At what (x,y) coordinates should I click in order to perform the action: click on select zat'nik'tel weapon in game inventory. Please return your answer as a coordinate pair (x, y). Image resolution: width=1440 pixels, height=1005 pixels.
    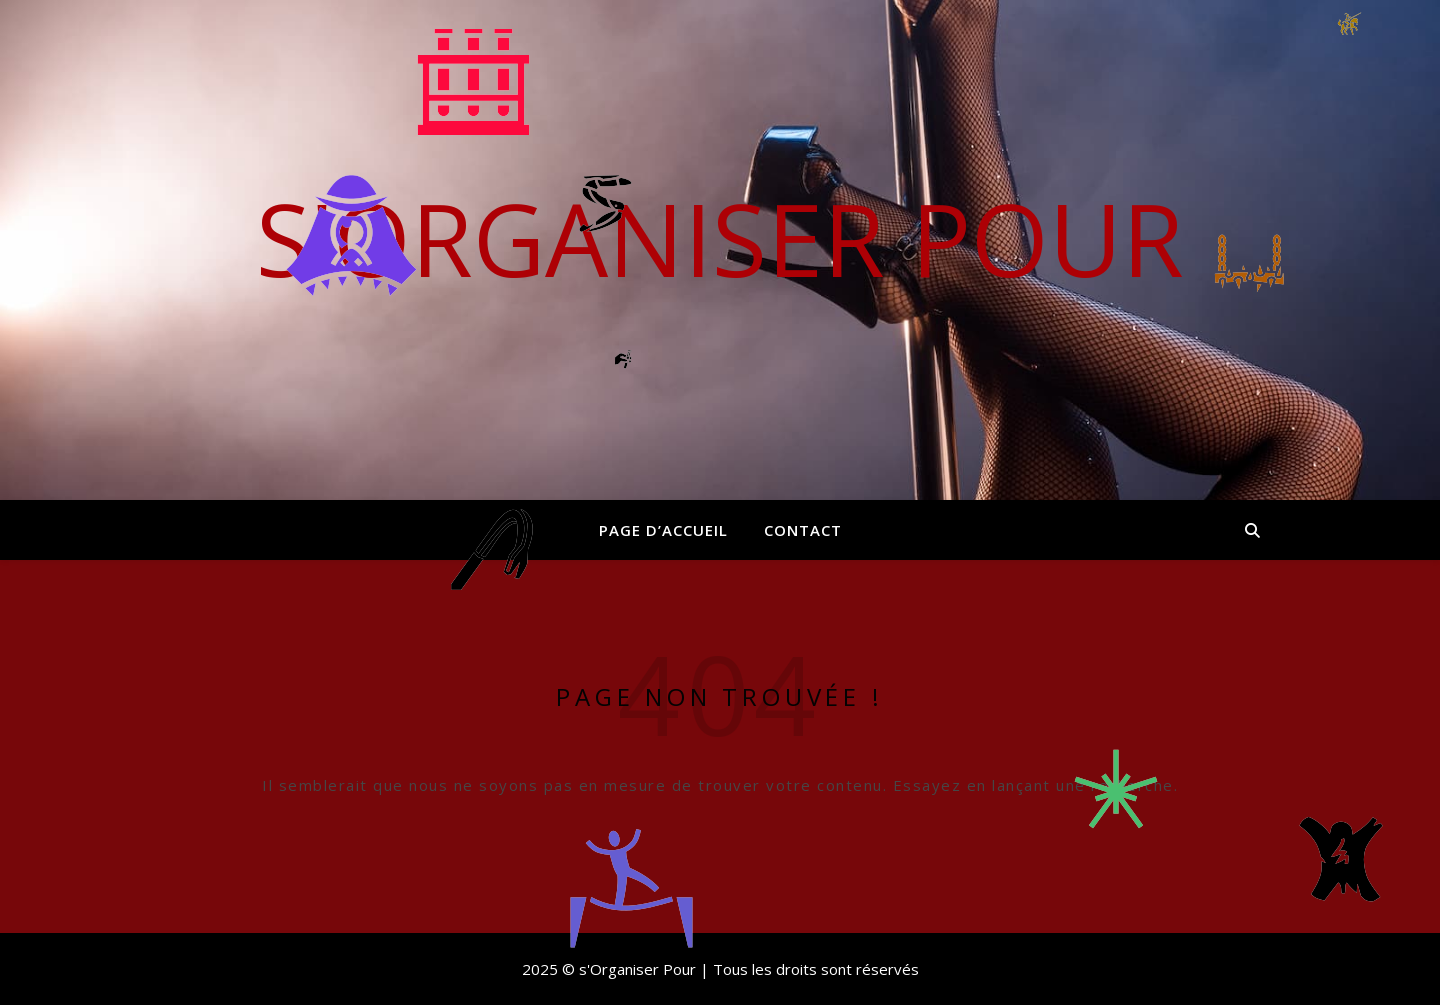
    Looking at the image, I should click on (605, 203).